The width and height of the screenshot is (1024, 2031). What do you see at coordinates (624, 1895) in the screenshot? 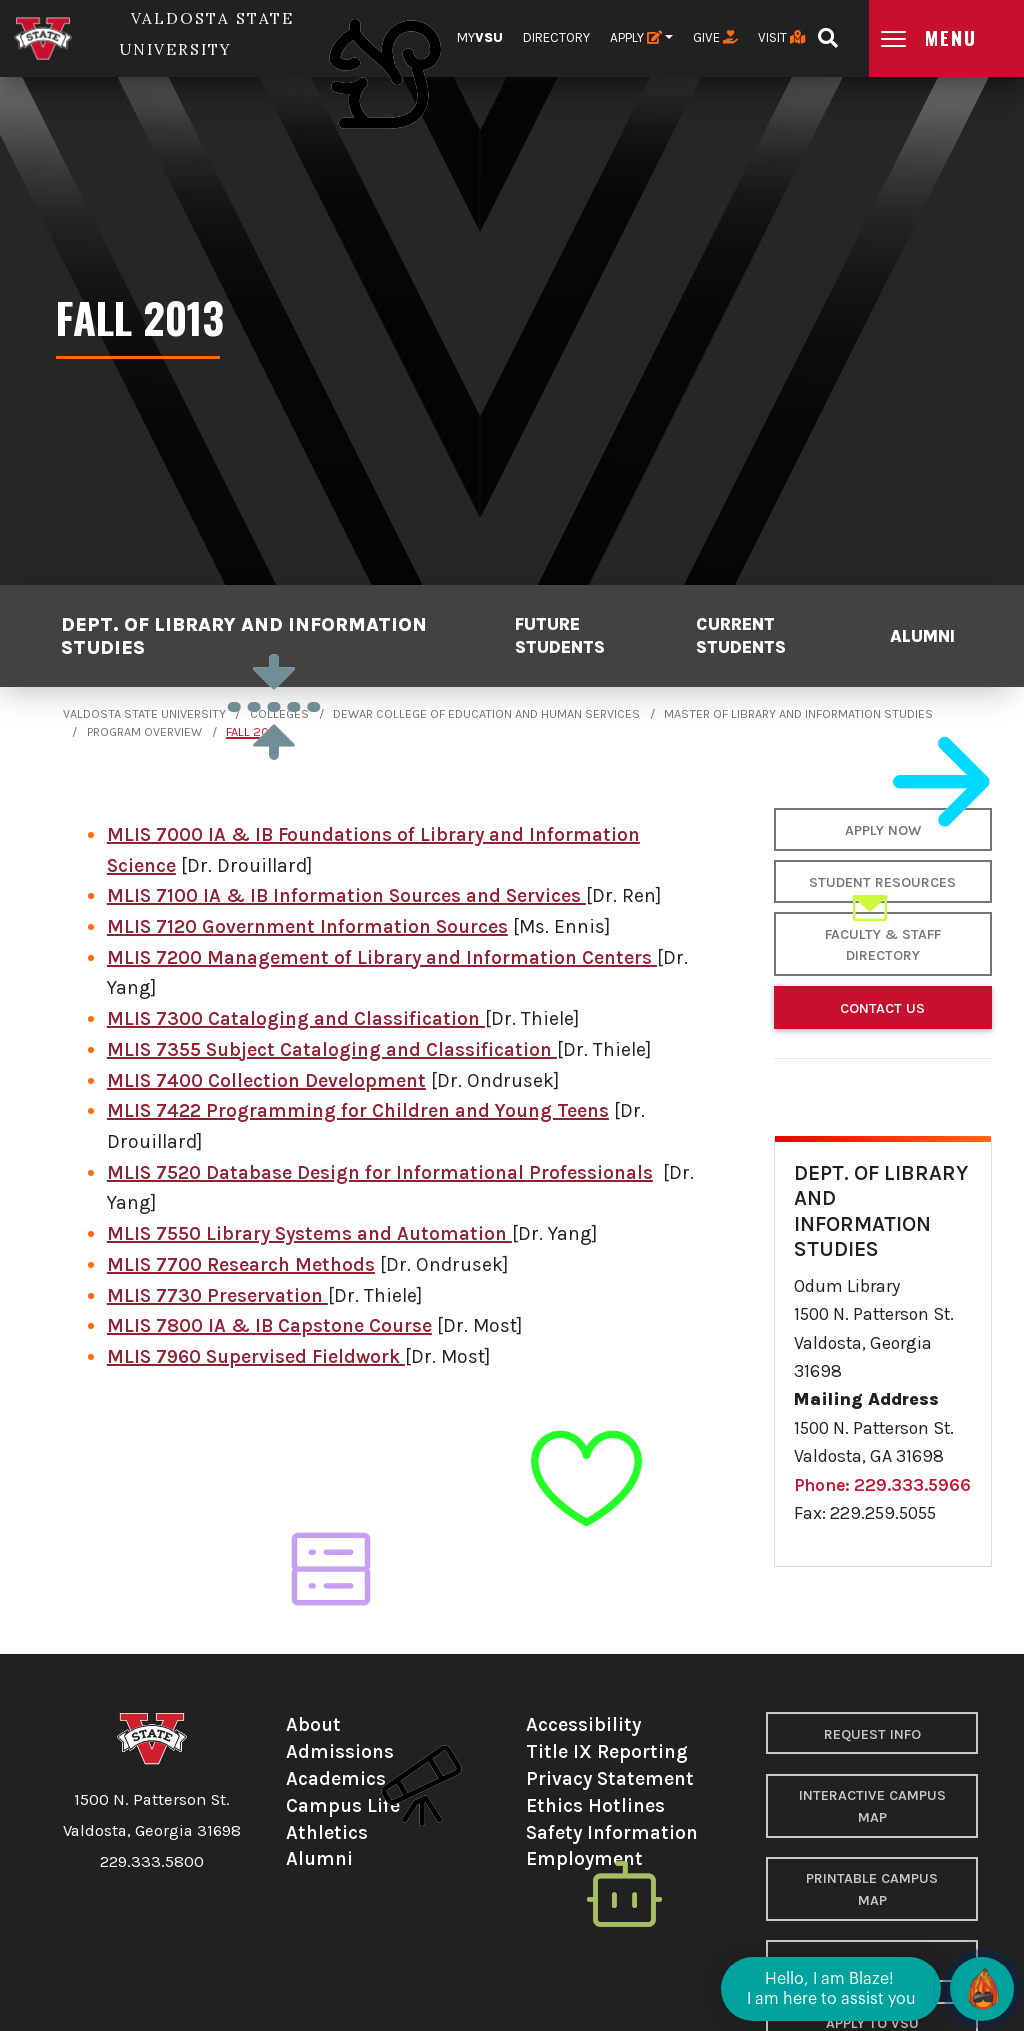
I see `view dependabot alerts and automated dependency updates` at bounding box center [624, 1895].